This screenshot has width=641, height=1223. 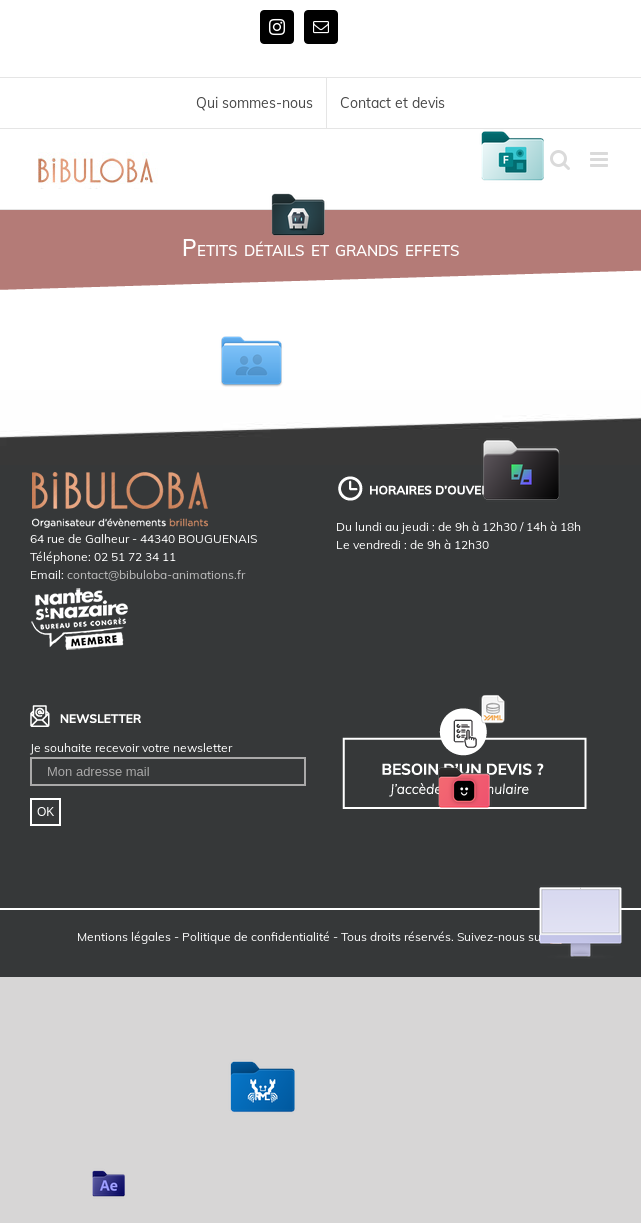 I want to click on folder containing Adobe After Effects project files, so click(x=108, y=1184).